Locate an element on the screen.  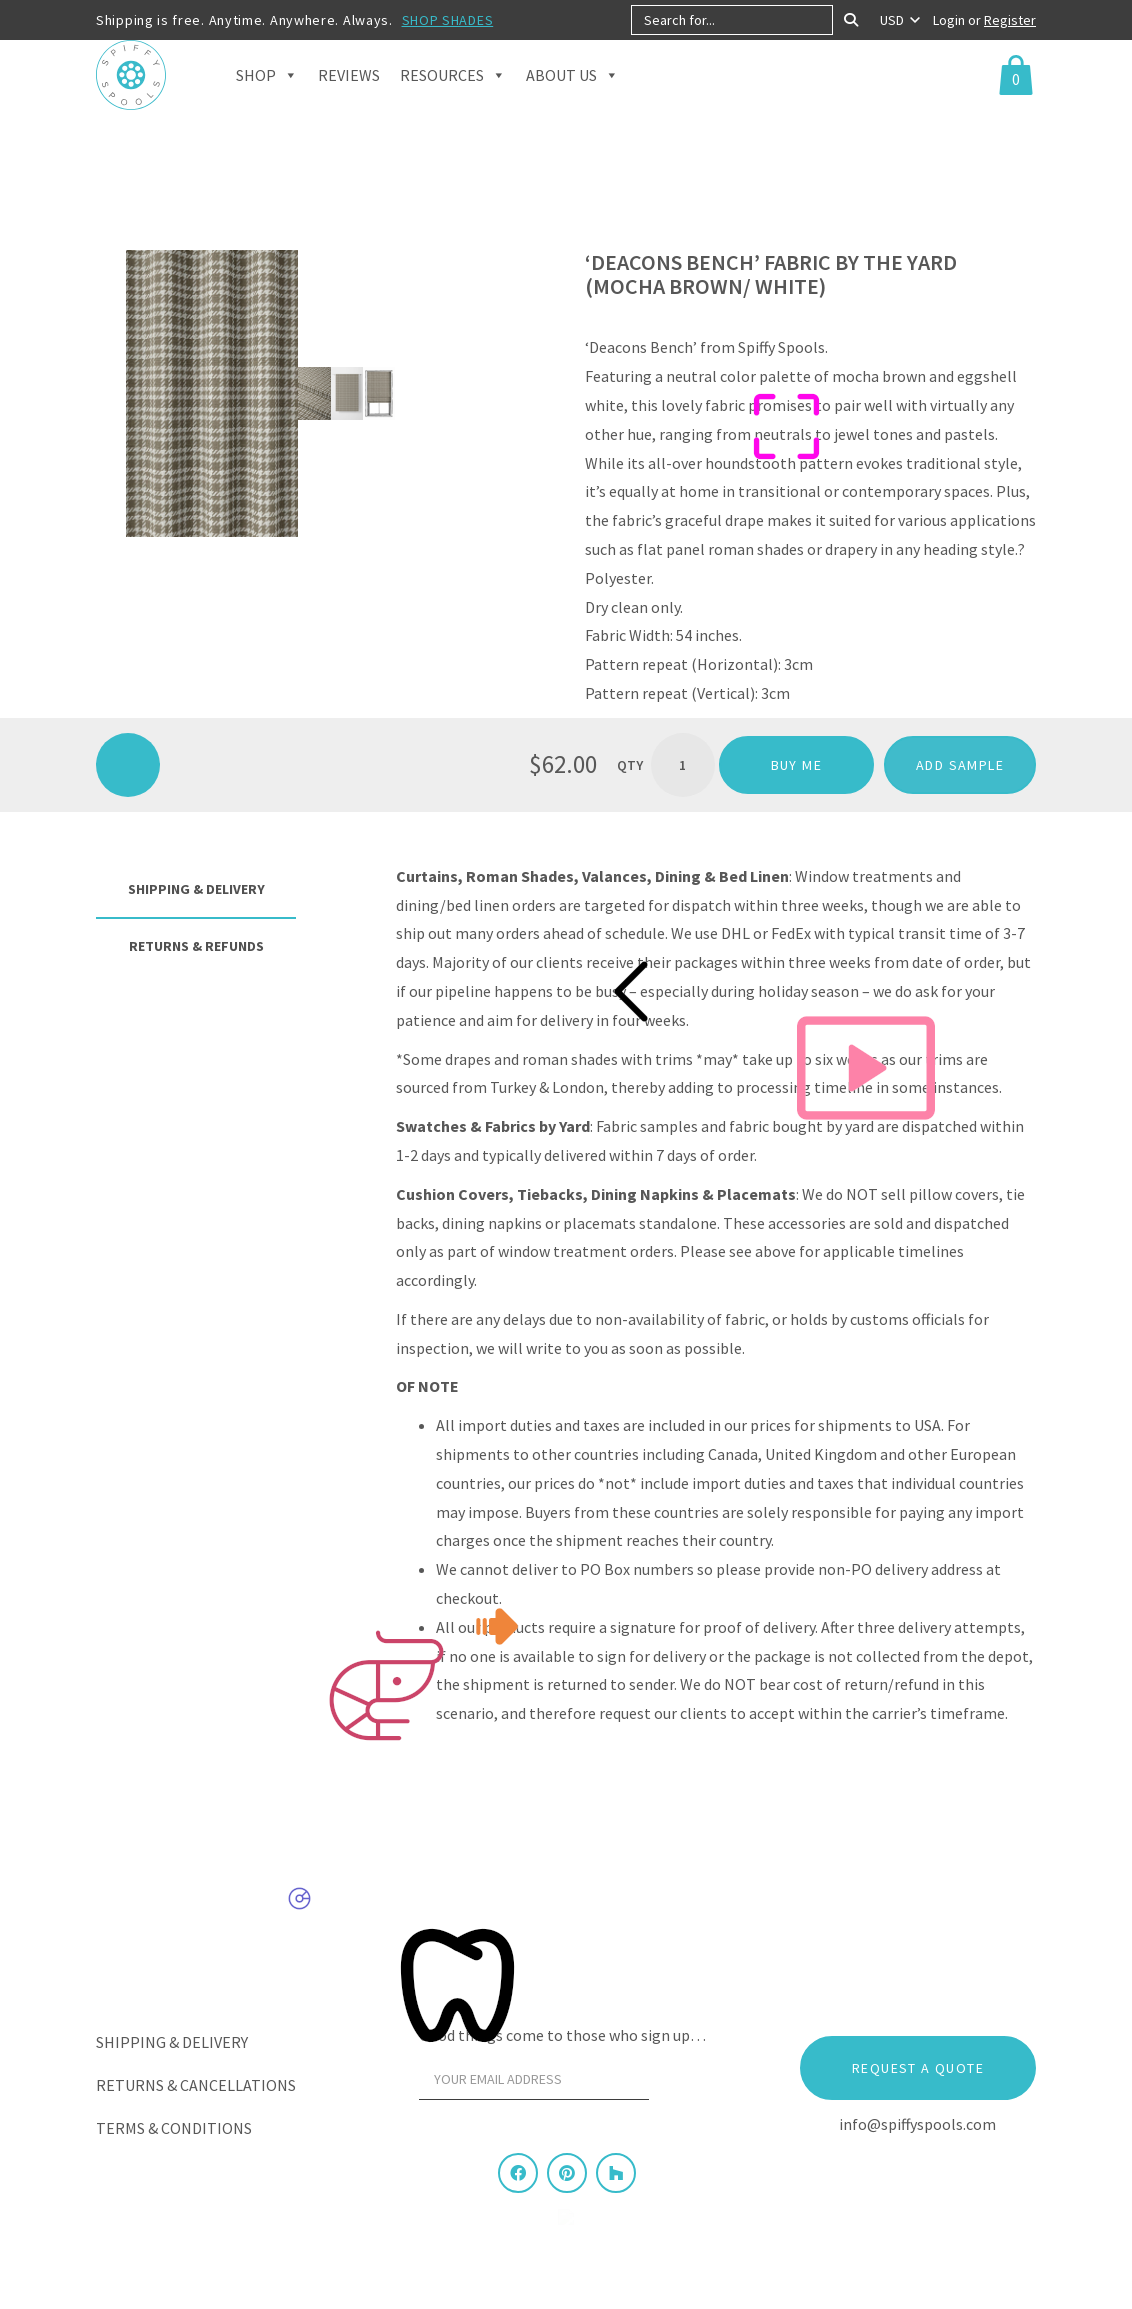
play a video is located at coordinates (866, 1068).